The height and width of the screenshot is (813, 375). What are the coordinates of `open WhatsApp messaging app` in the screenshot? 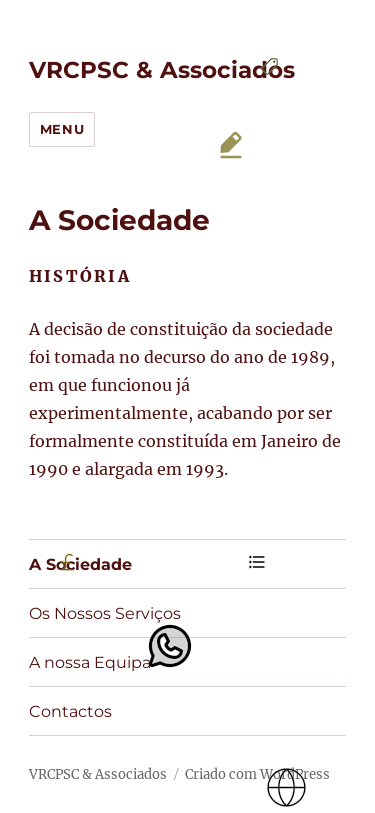 It's located at (170, 646).